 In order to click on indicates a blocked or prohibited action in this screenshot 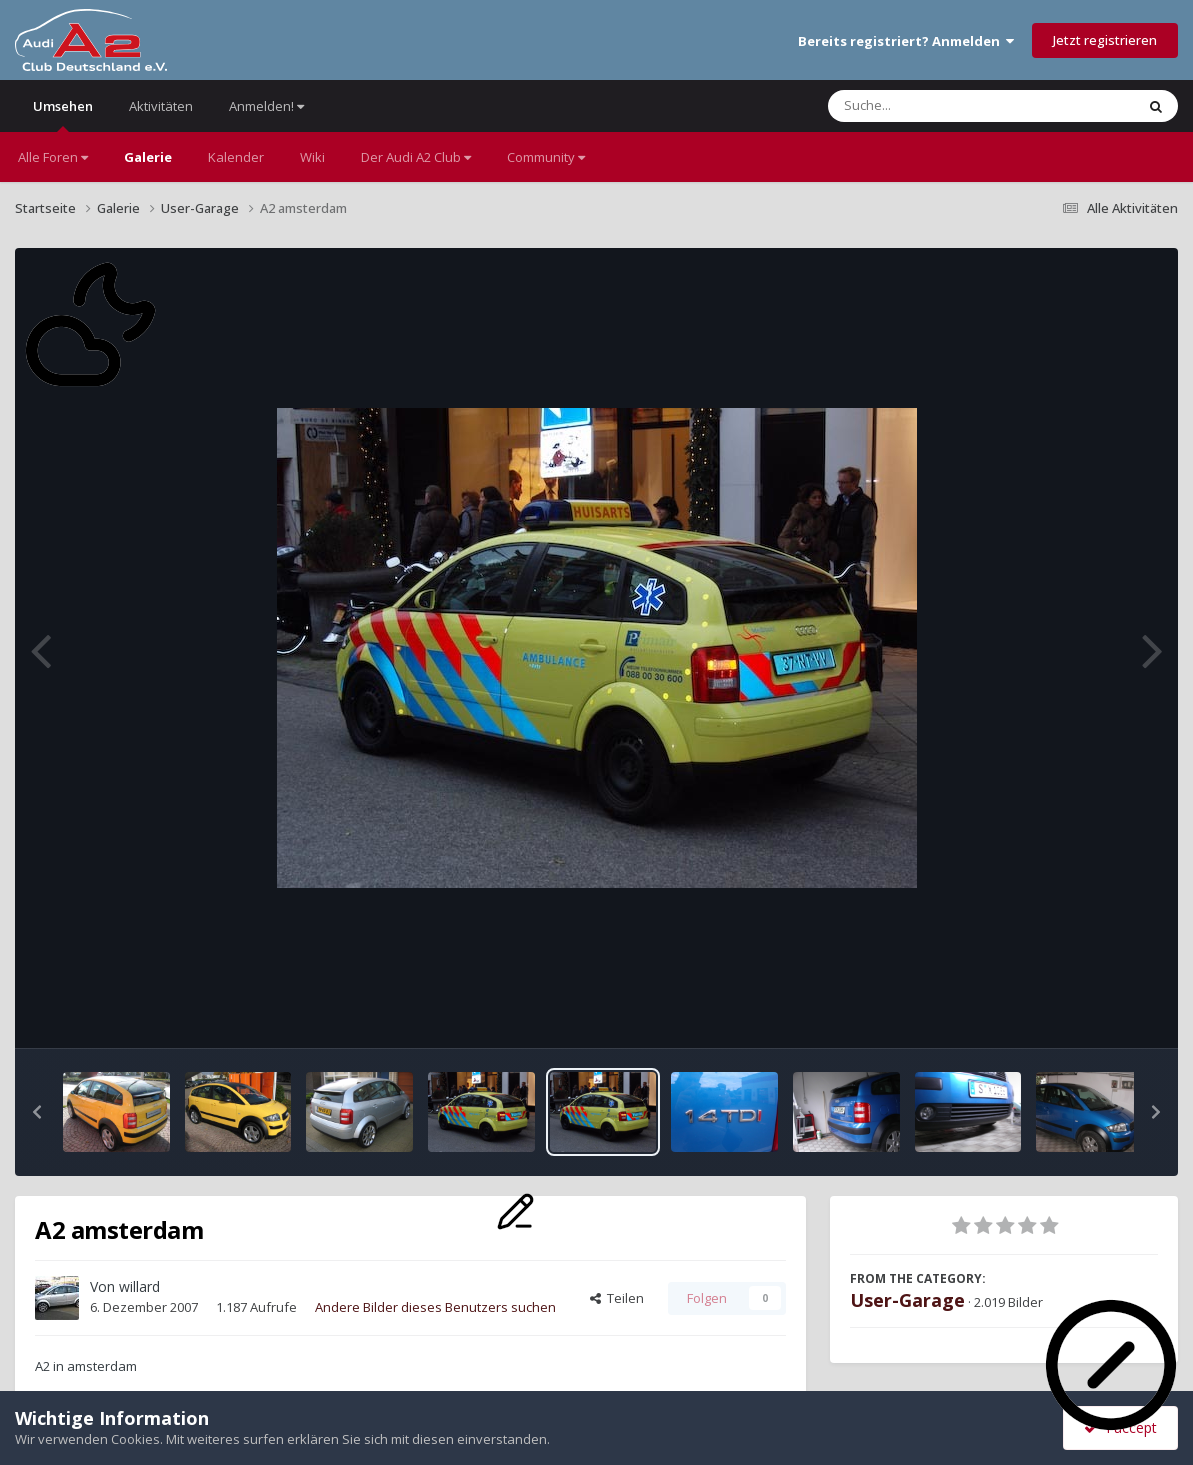, I will do `click(1111, 1365)`.